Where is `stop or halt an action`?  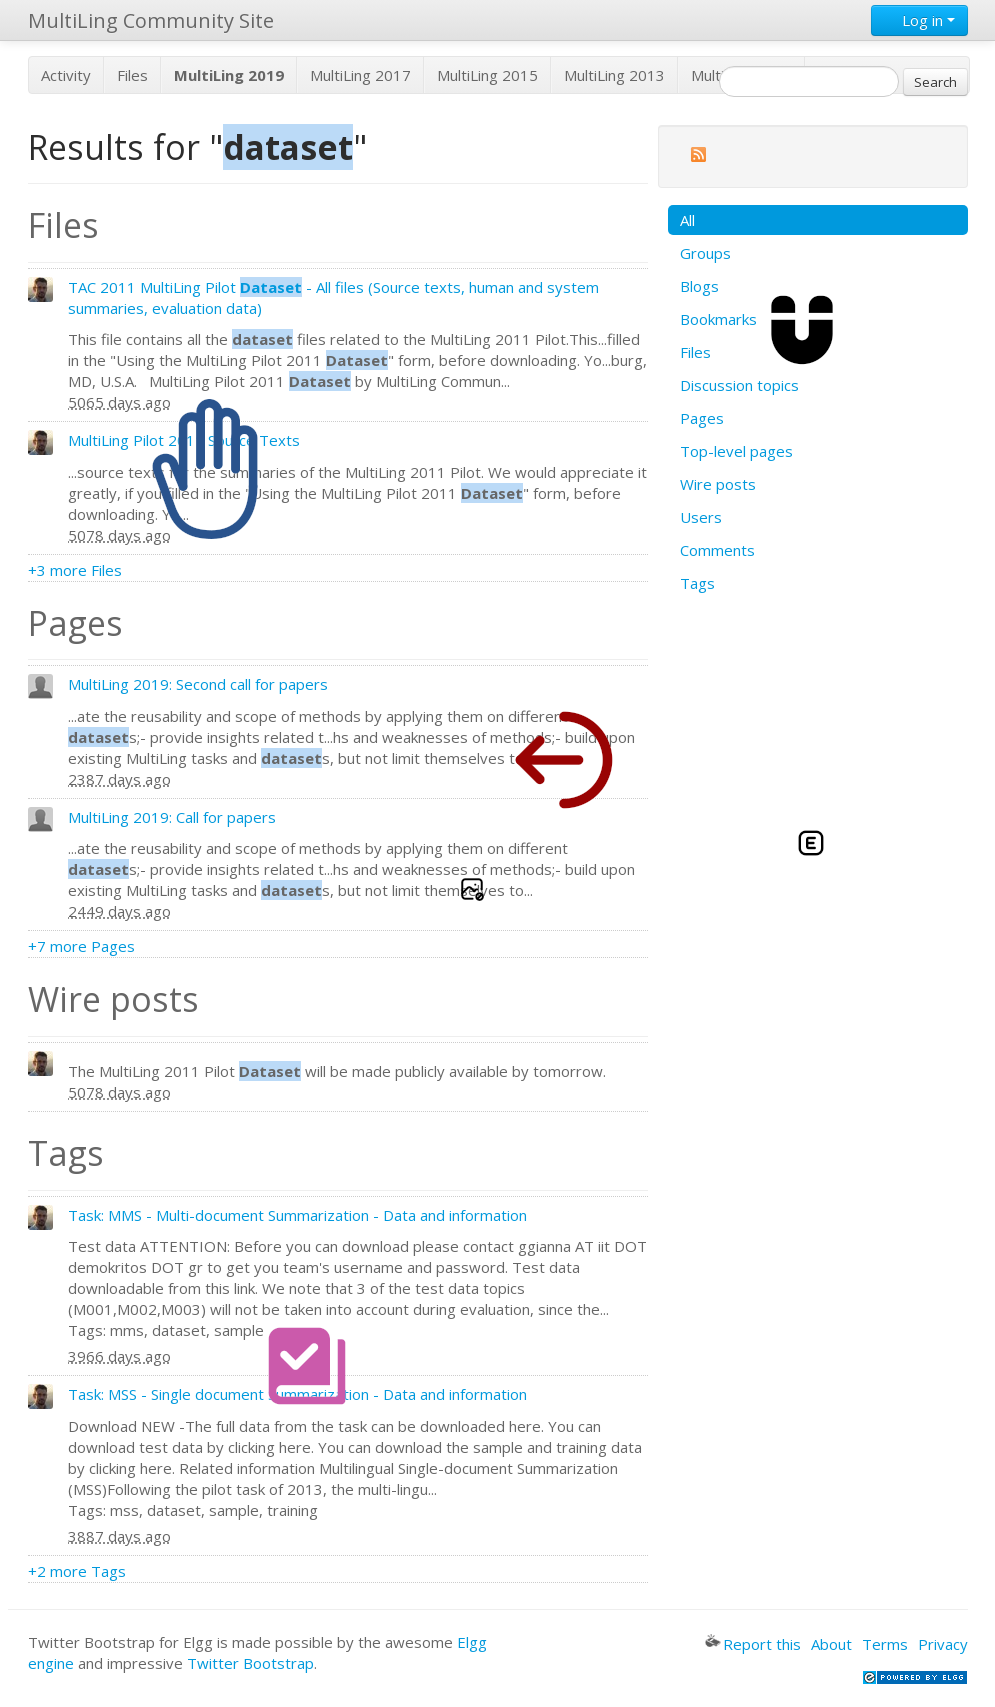
stop or halt an action is located at coordinates (205, 469).